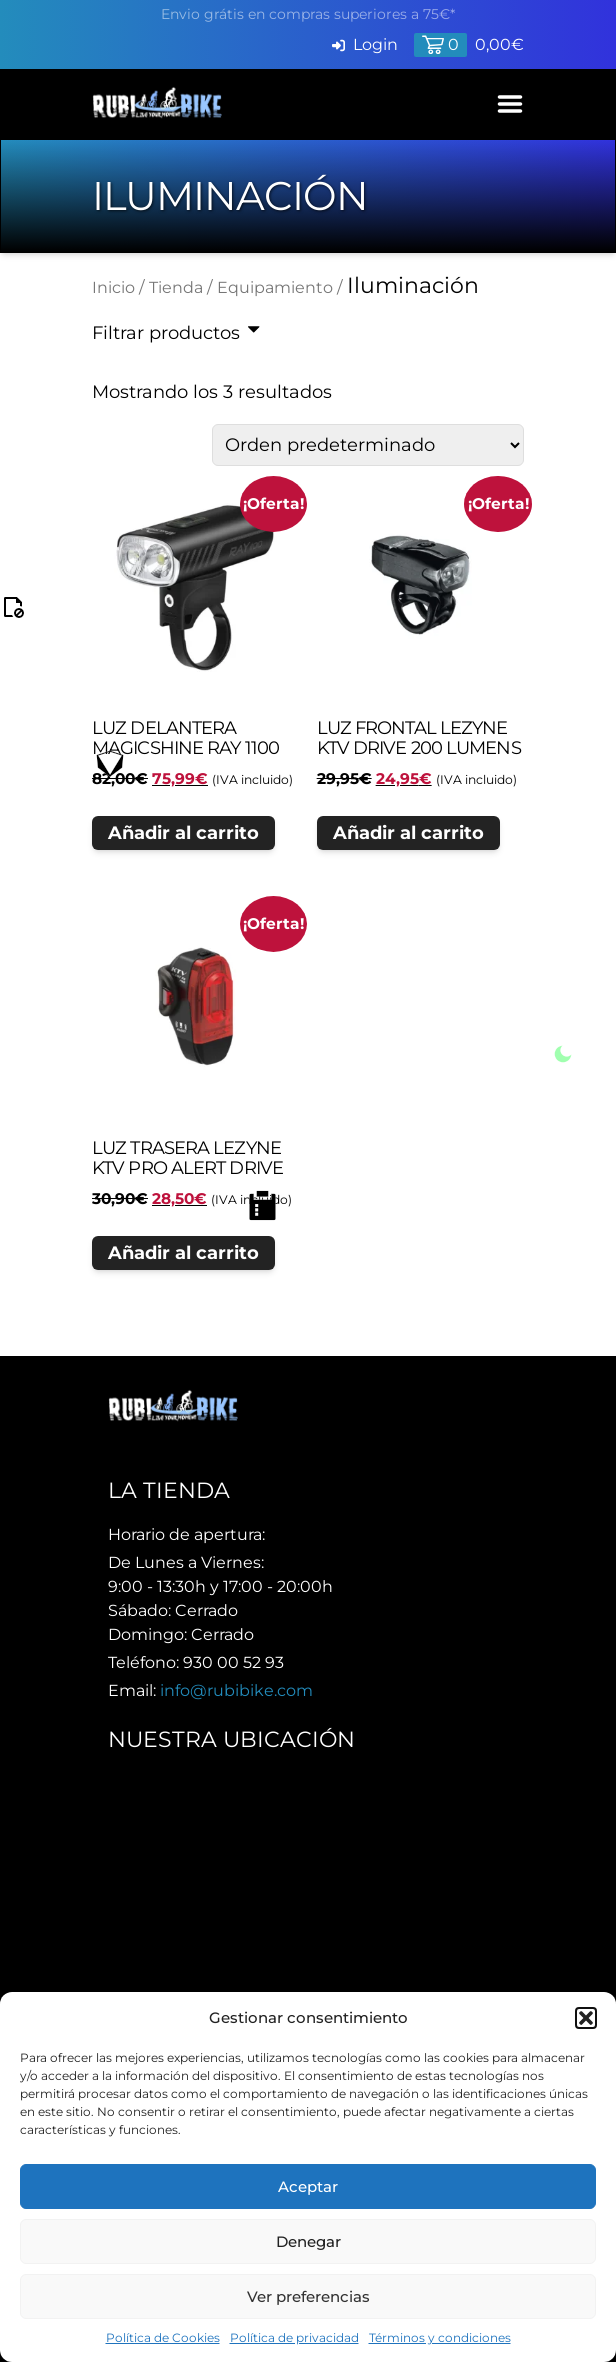 The image size is (616, 2362). What do you see at coordinates (13, 607) in the screenshot?
I see `file access denied or restricted` at bounding box center [13, 607].